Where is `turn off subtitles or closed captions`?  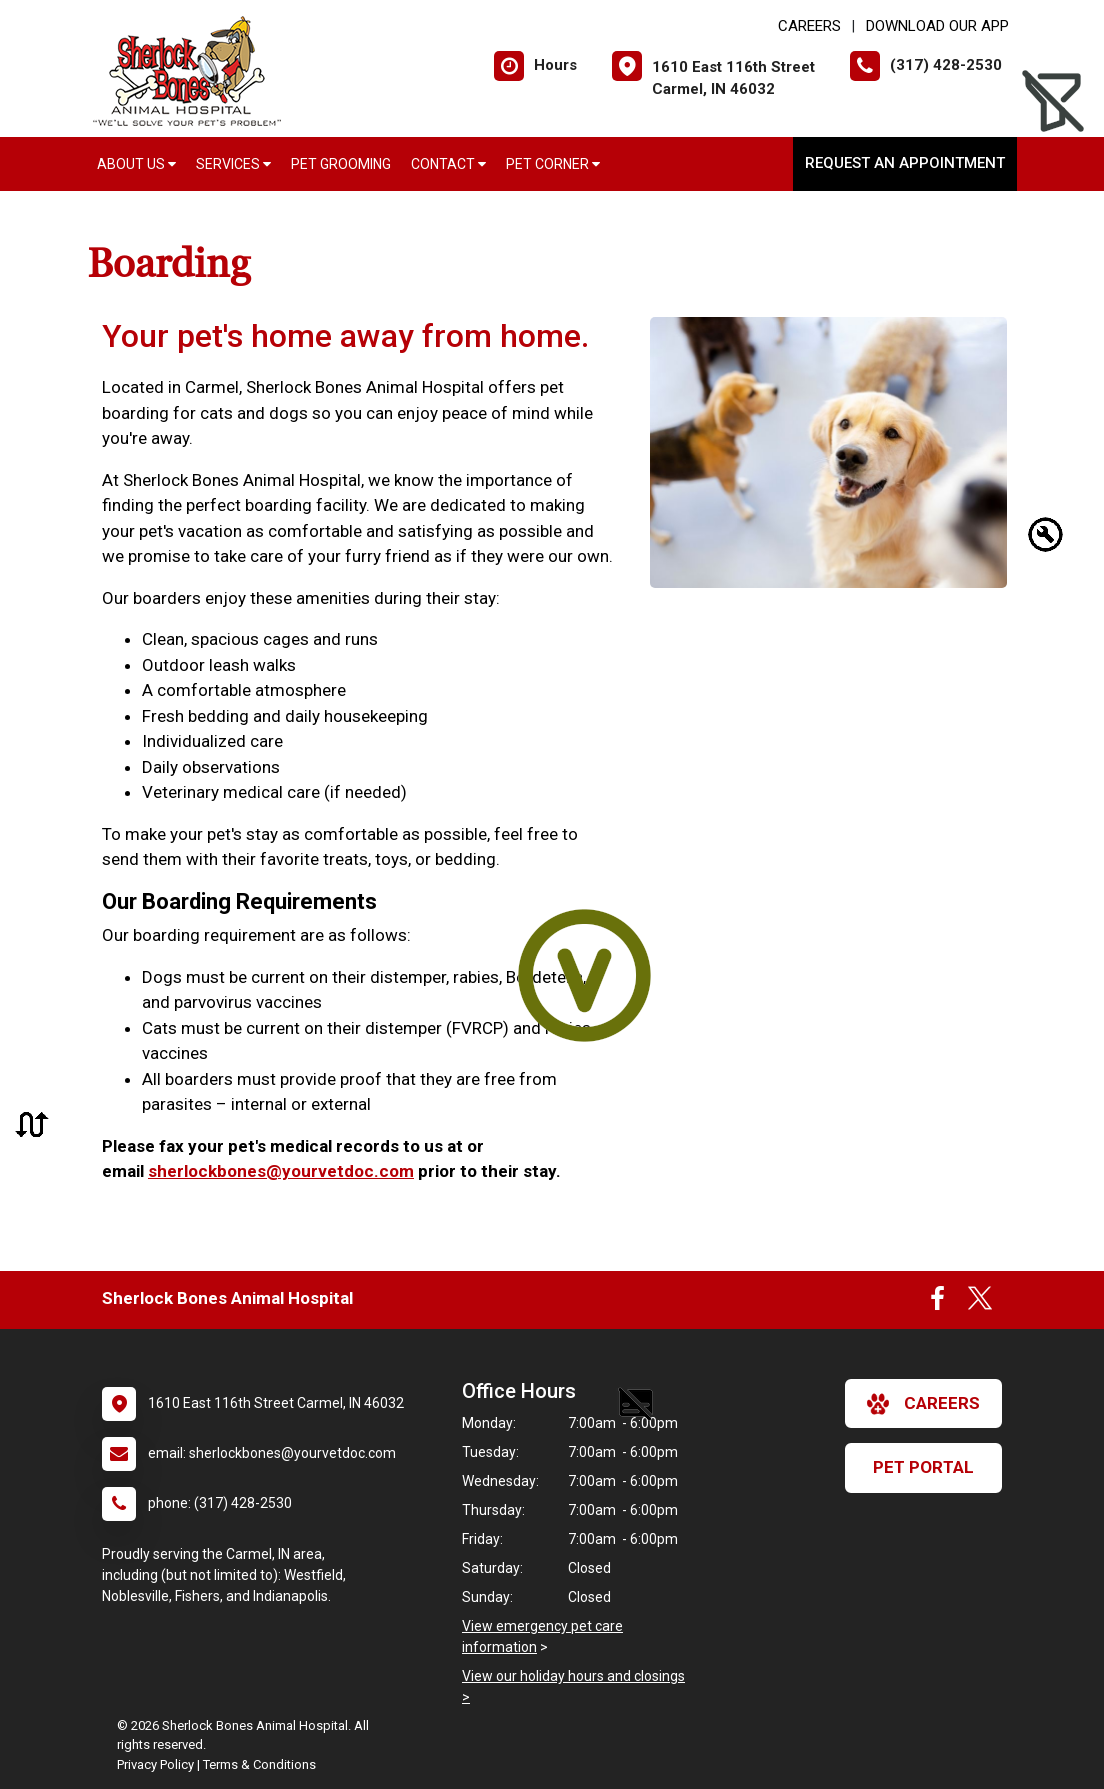 turn off subtitles or closed captions is located at coordinates (636, 1403).